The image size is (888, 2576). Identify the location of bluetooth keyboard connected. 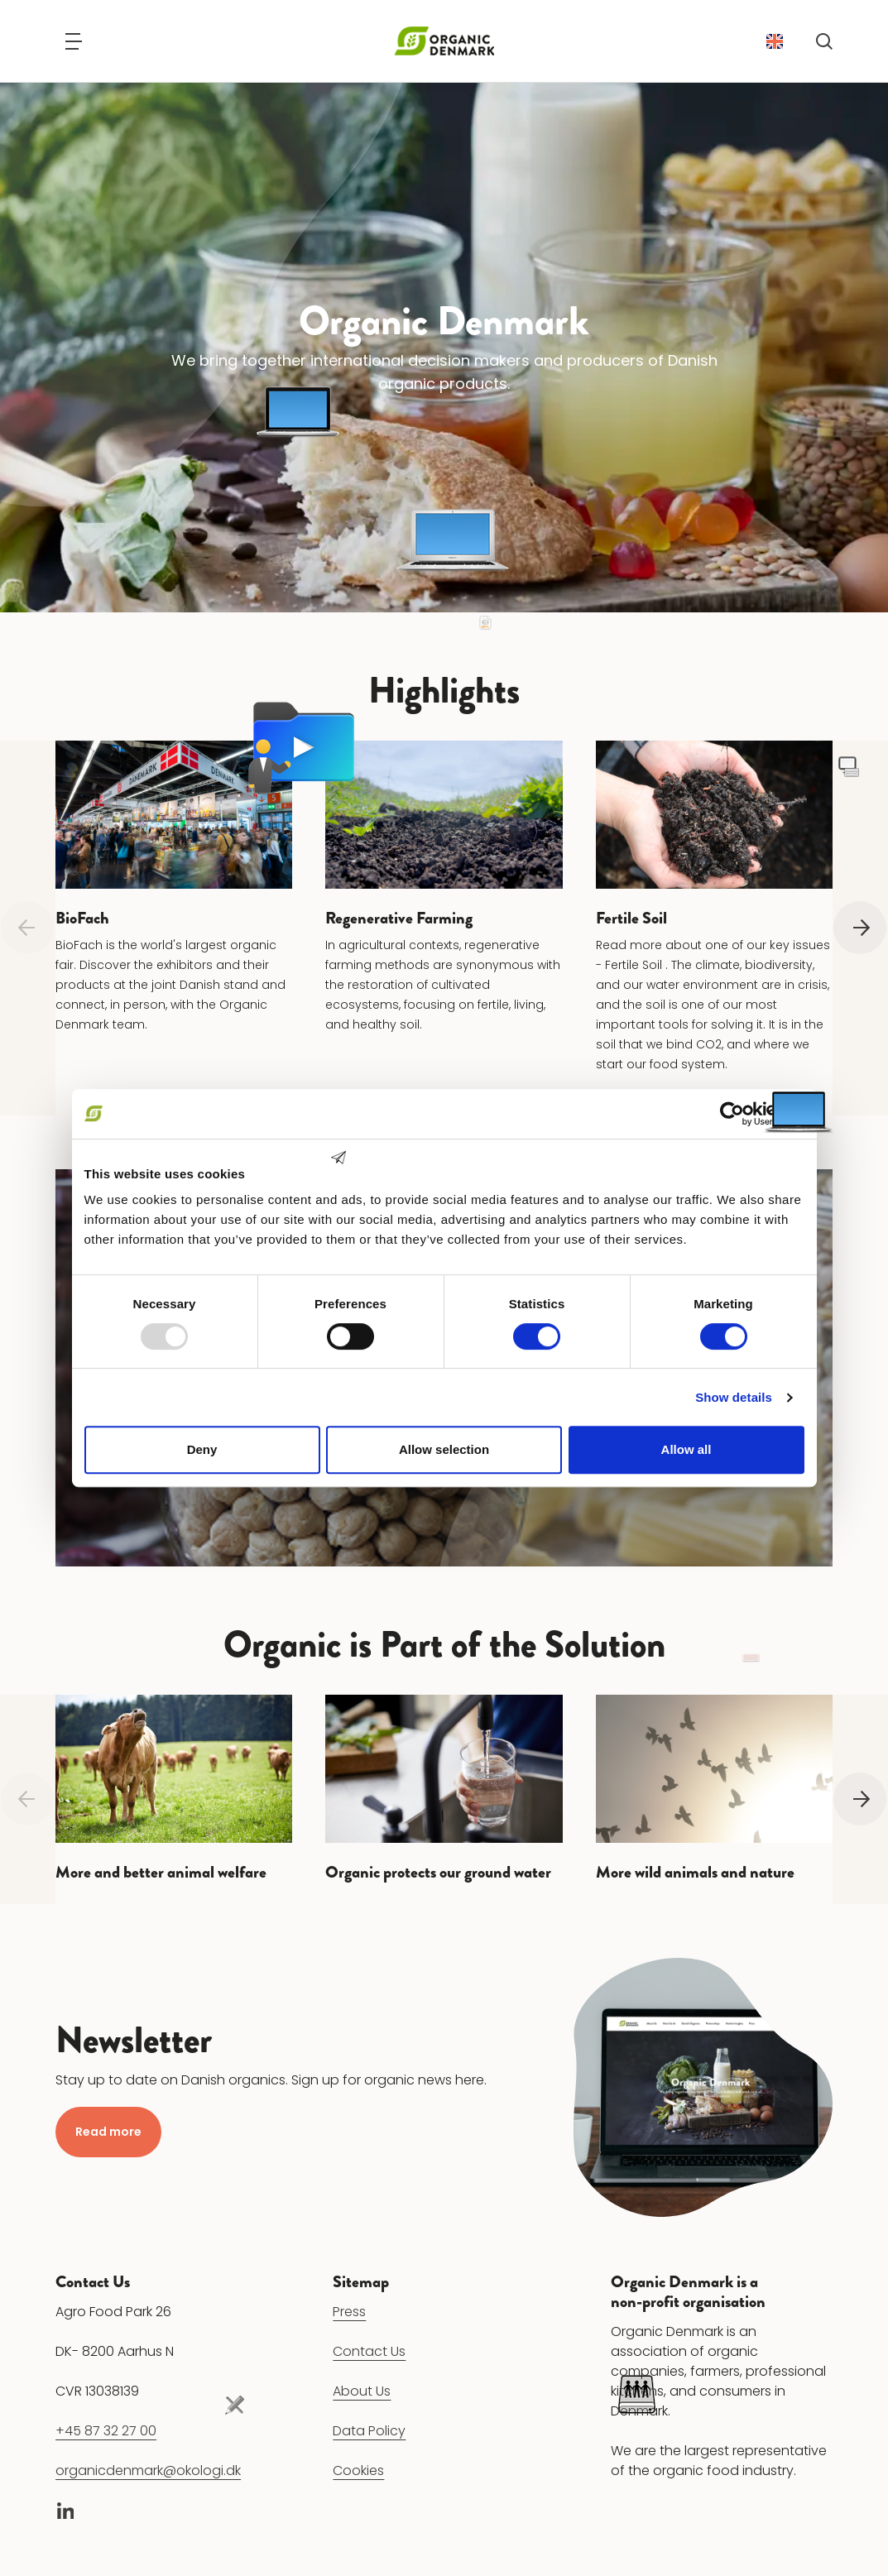
(751, 1657).